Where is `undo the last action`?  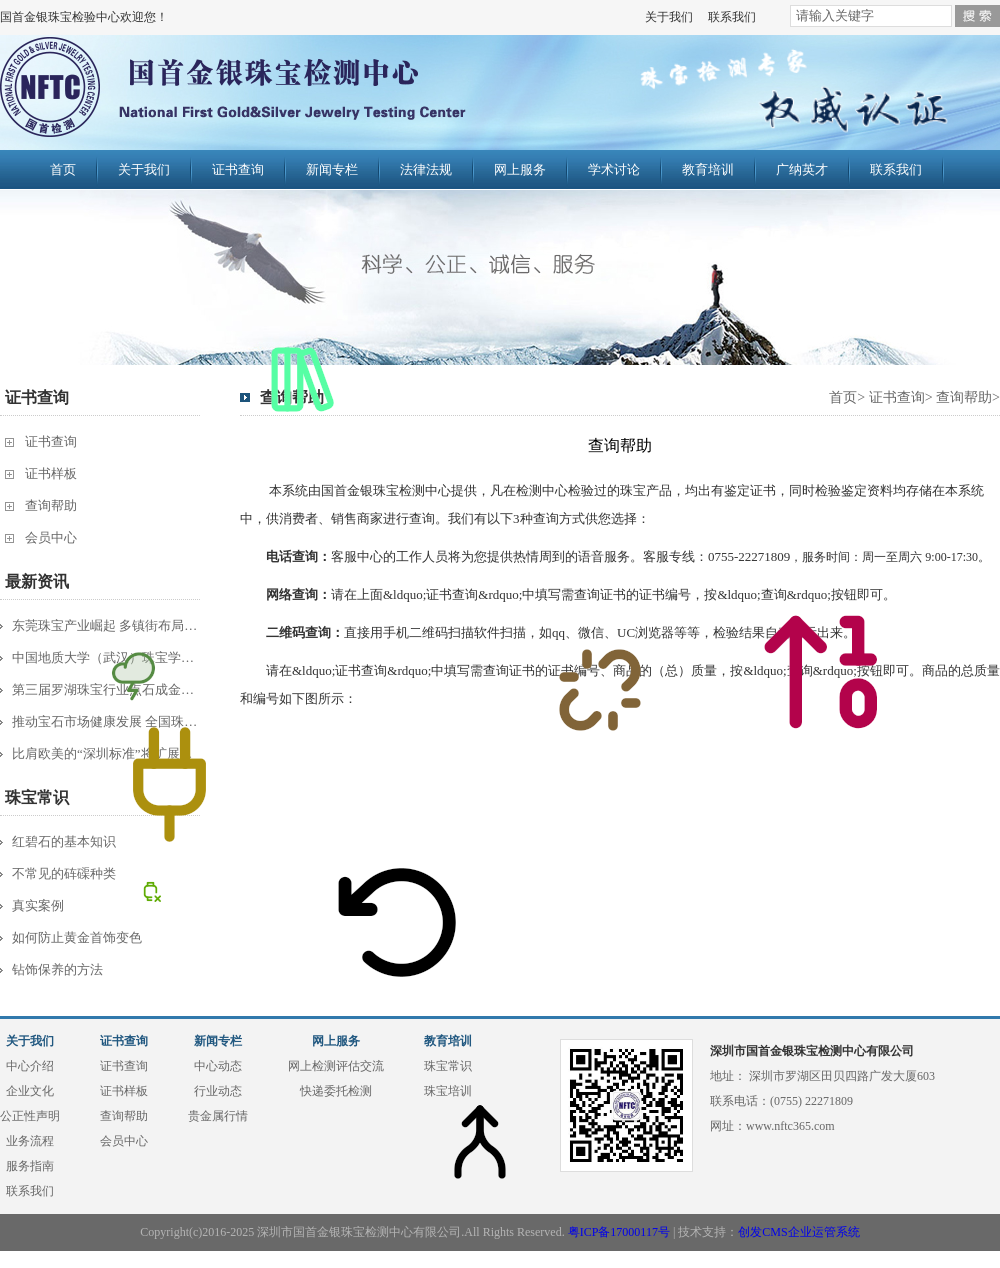 undo the last action is located at coordinates (401, 922).